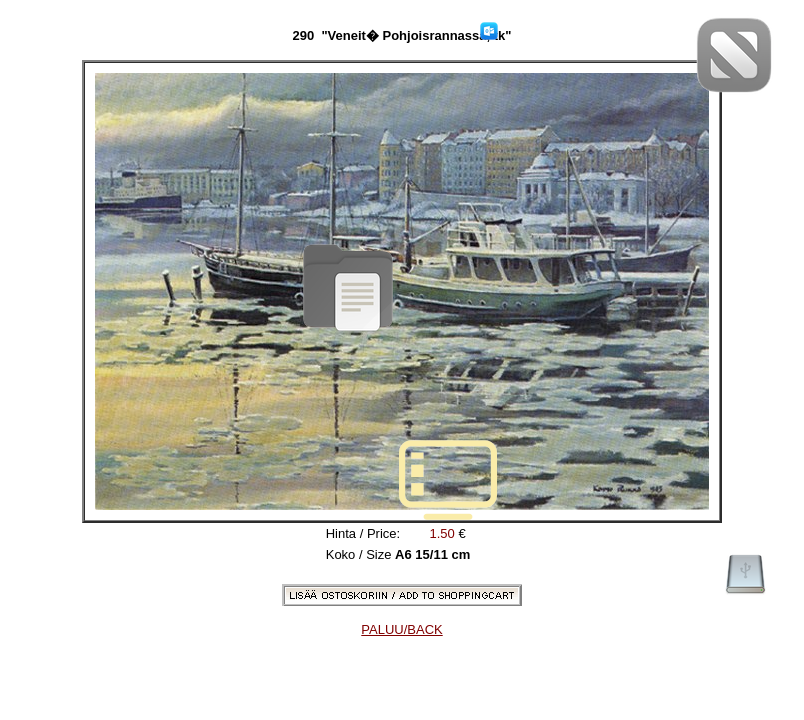  What do you see at coordinates (489, 31) in the screenshot?
I see `open Microsoft Outlook email app` at bounding box center [489, 31].